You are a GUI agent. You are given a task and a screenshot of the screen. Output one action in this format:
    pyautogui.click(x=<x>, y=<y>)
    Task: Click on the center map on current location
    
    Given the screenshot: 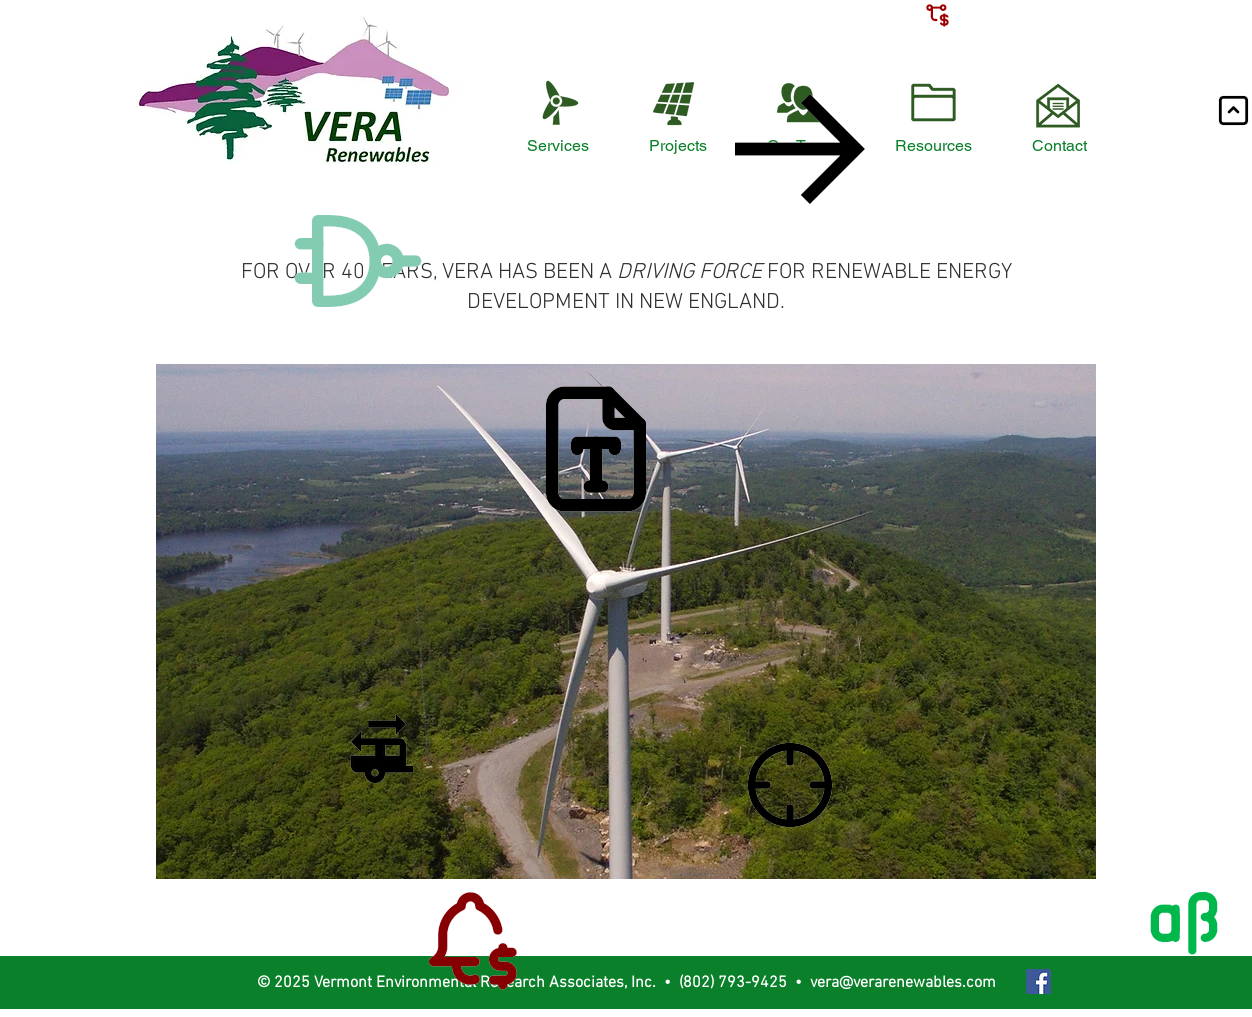 What is the action you would take?
    pyautogui.click(x=790, y=785)
    